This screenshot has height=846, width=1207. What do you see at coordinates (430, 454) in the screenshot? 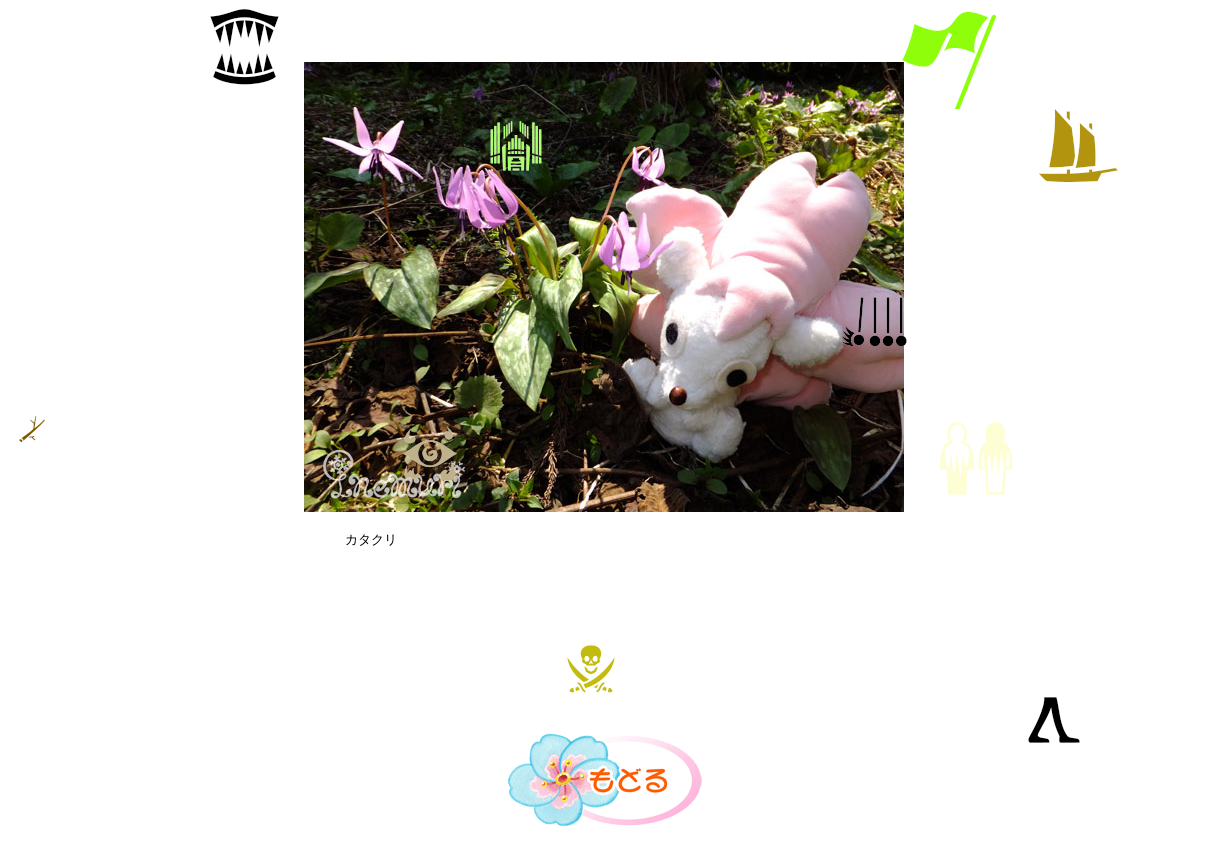
I see `activate fire vision or enhanced sight ability` at bounding box center [430, 454].